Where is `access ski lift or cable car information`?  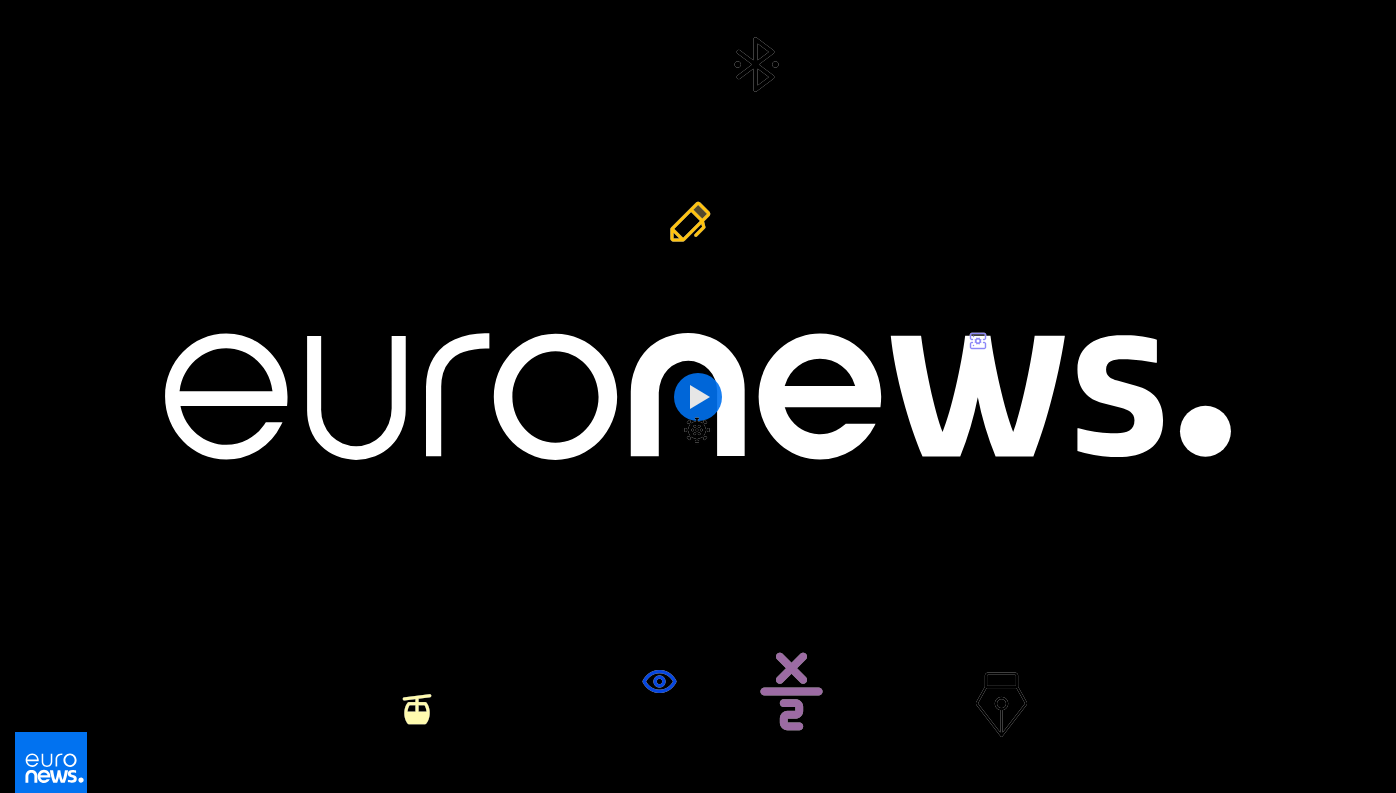 access ski lift or cable car information is located at coordinates (417, 710).